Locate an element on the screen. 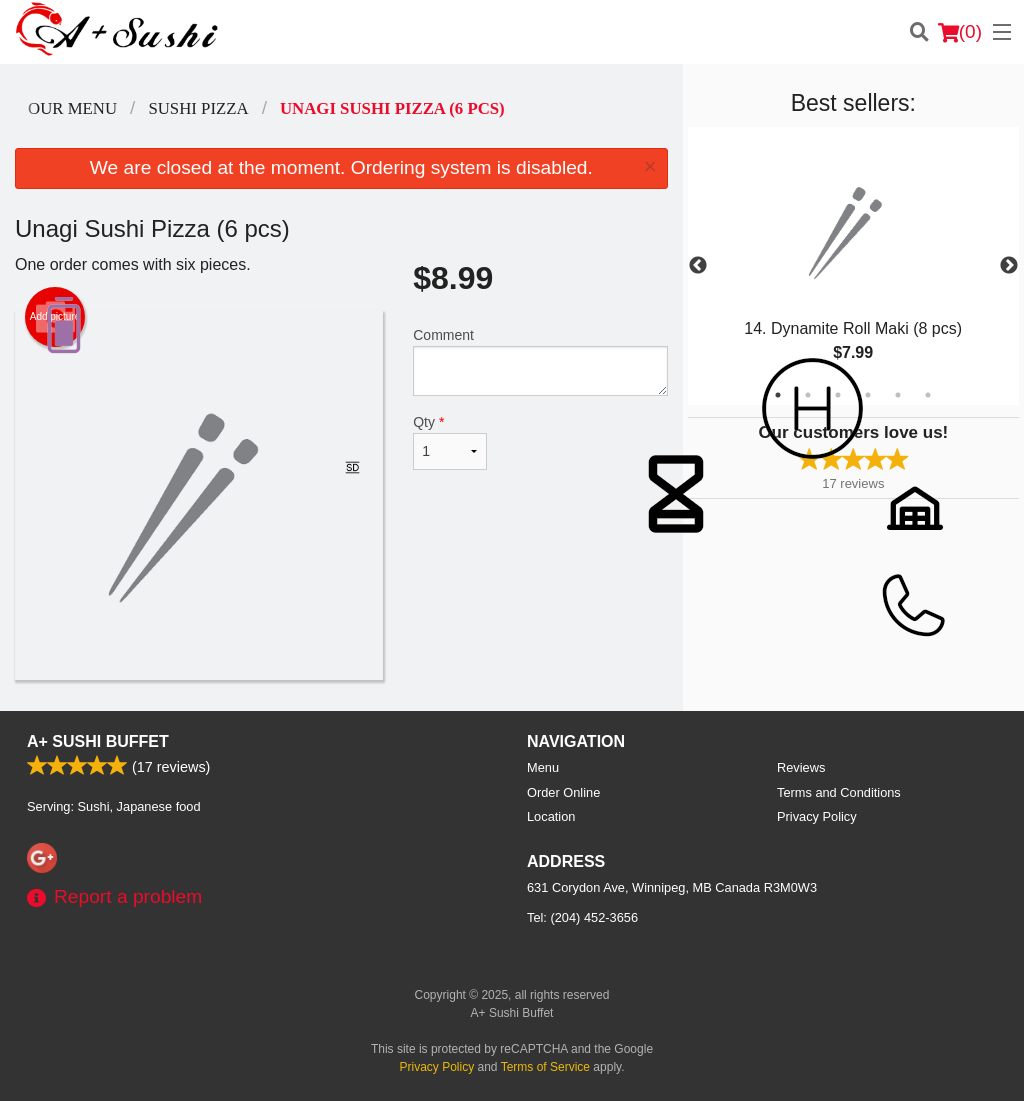  indicates standard definition video quality is located at coordinates (352, 467).